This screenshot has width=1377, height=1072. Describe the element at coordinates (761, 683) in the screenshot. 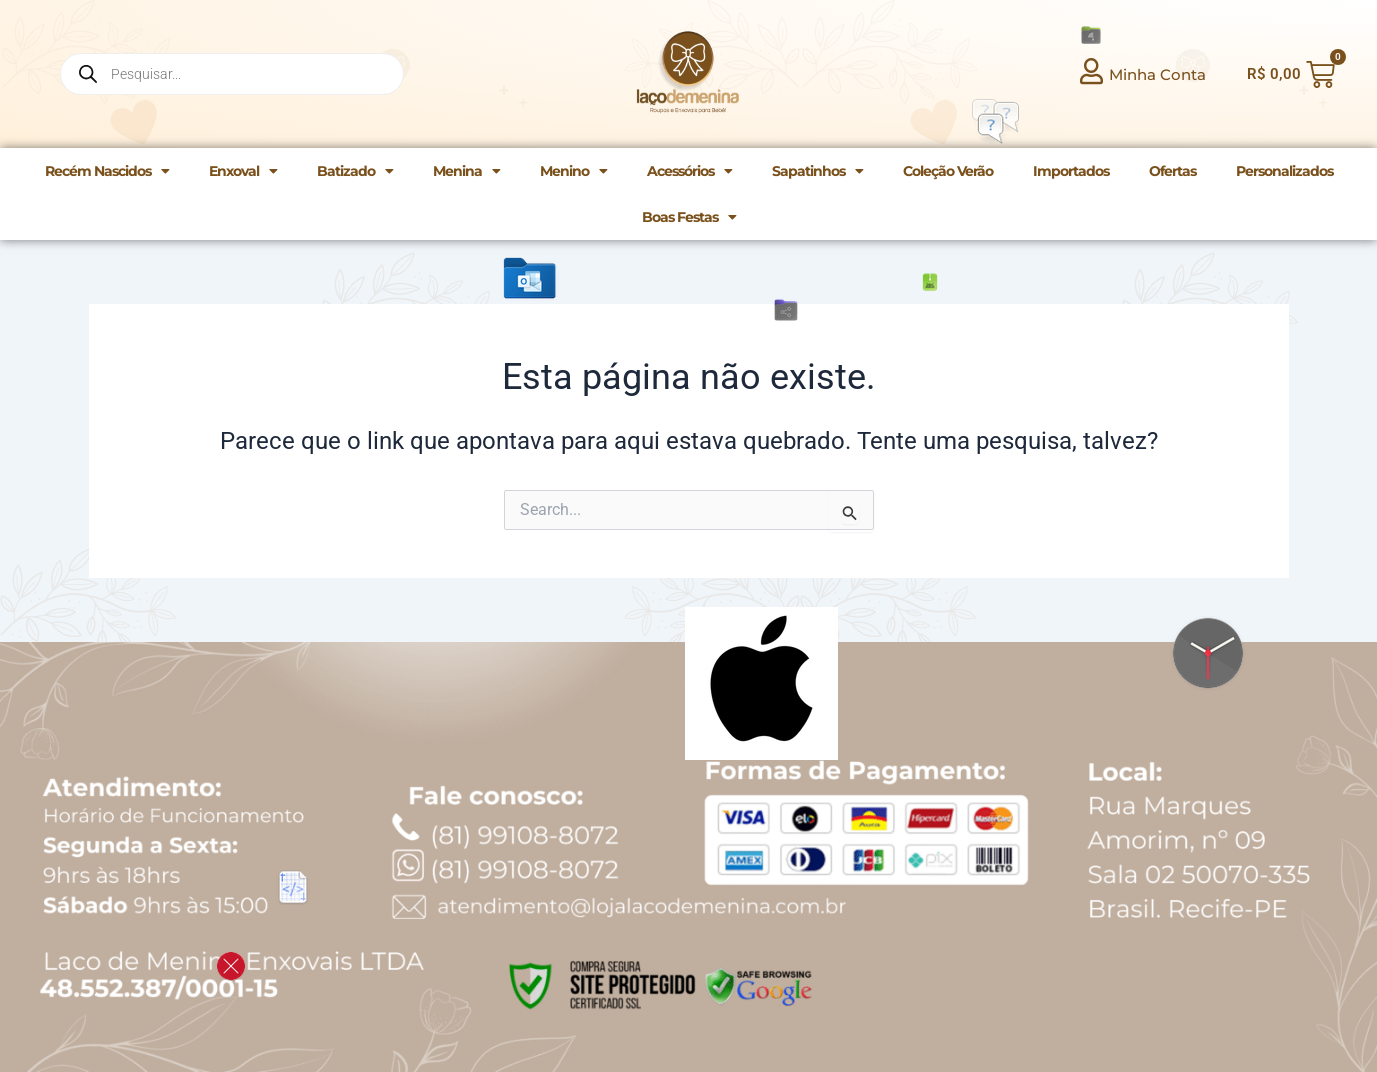

I see `apple system service or background process` at that location.